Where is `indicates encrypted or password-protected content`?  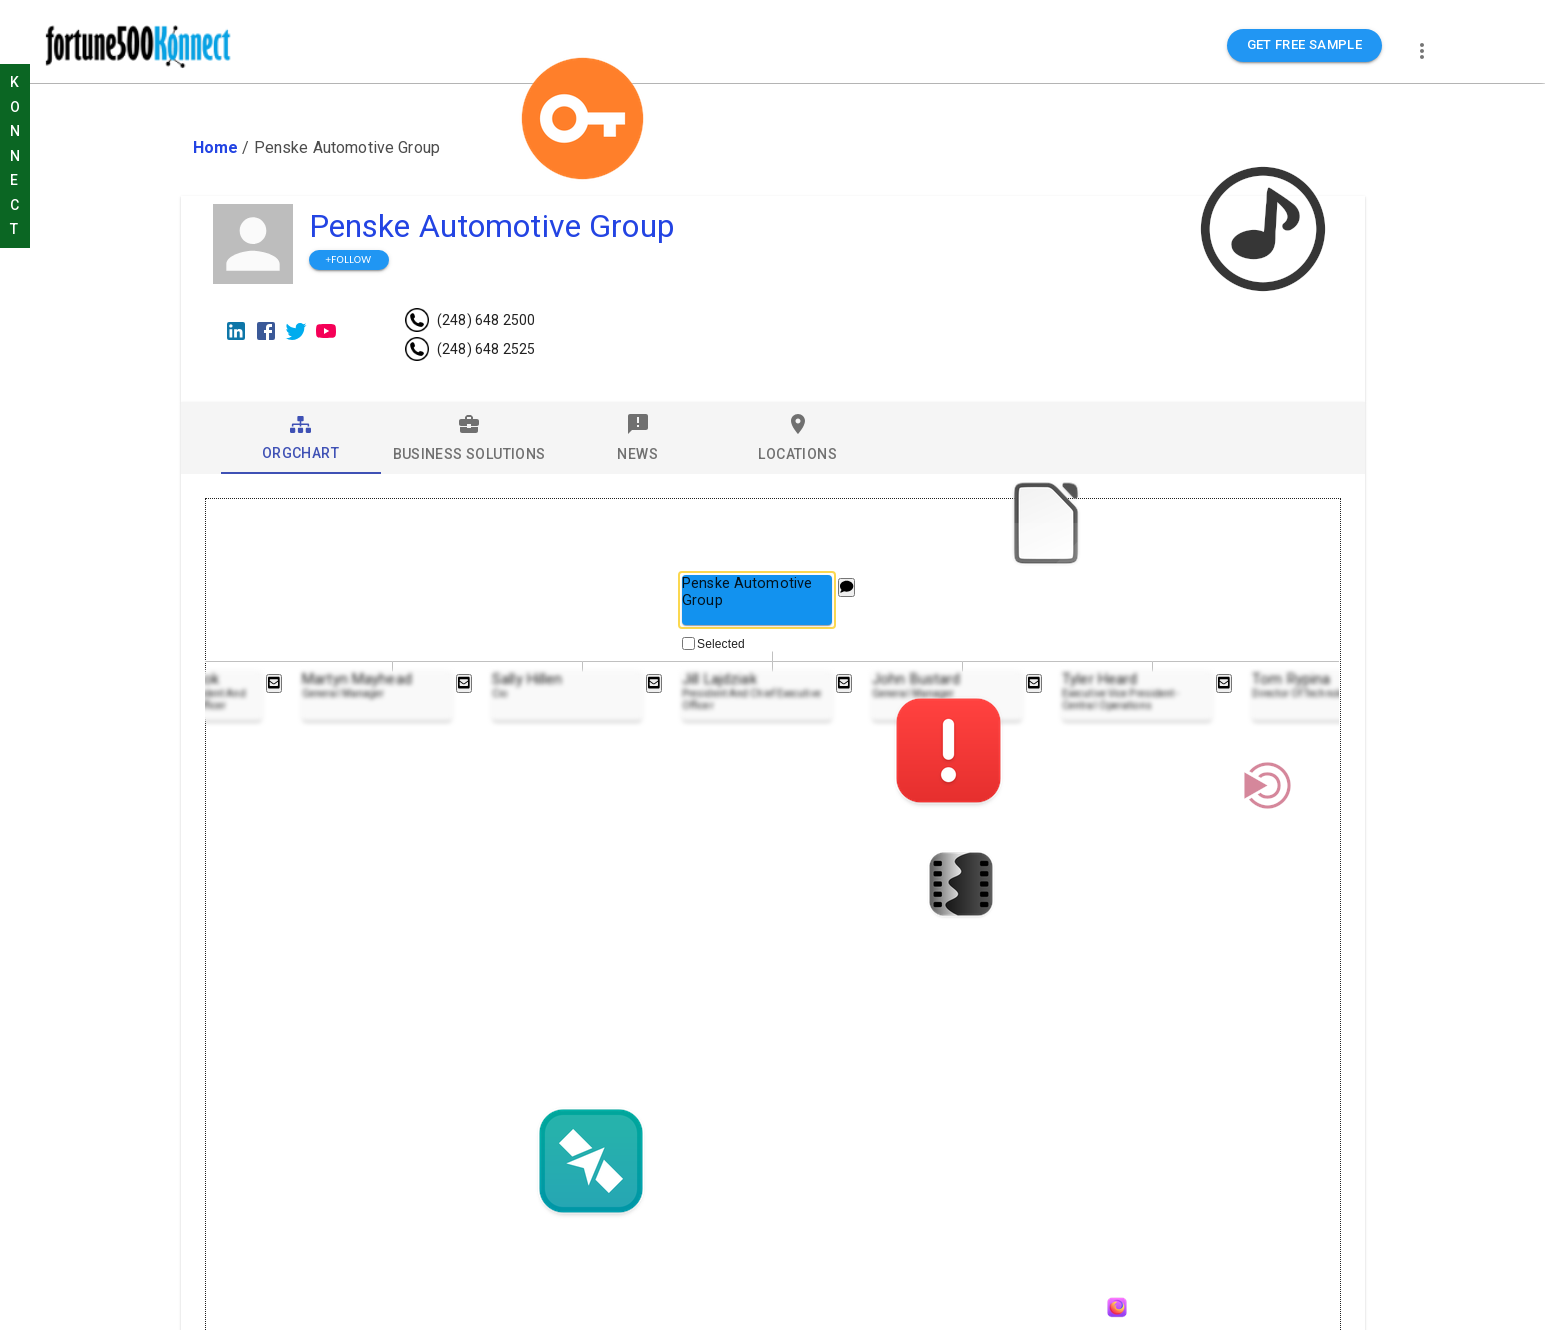
indicates encrypted or password-protected content is located at coordinates (582, 118).